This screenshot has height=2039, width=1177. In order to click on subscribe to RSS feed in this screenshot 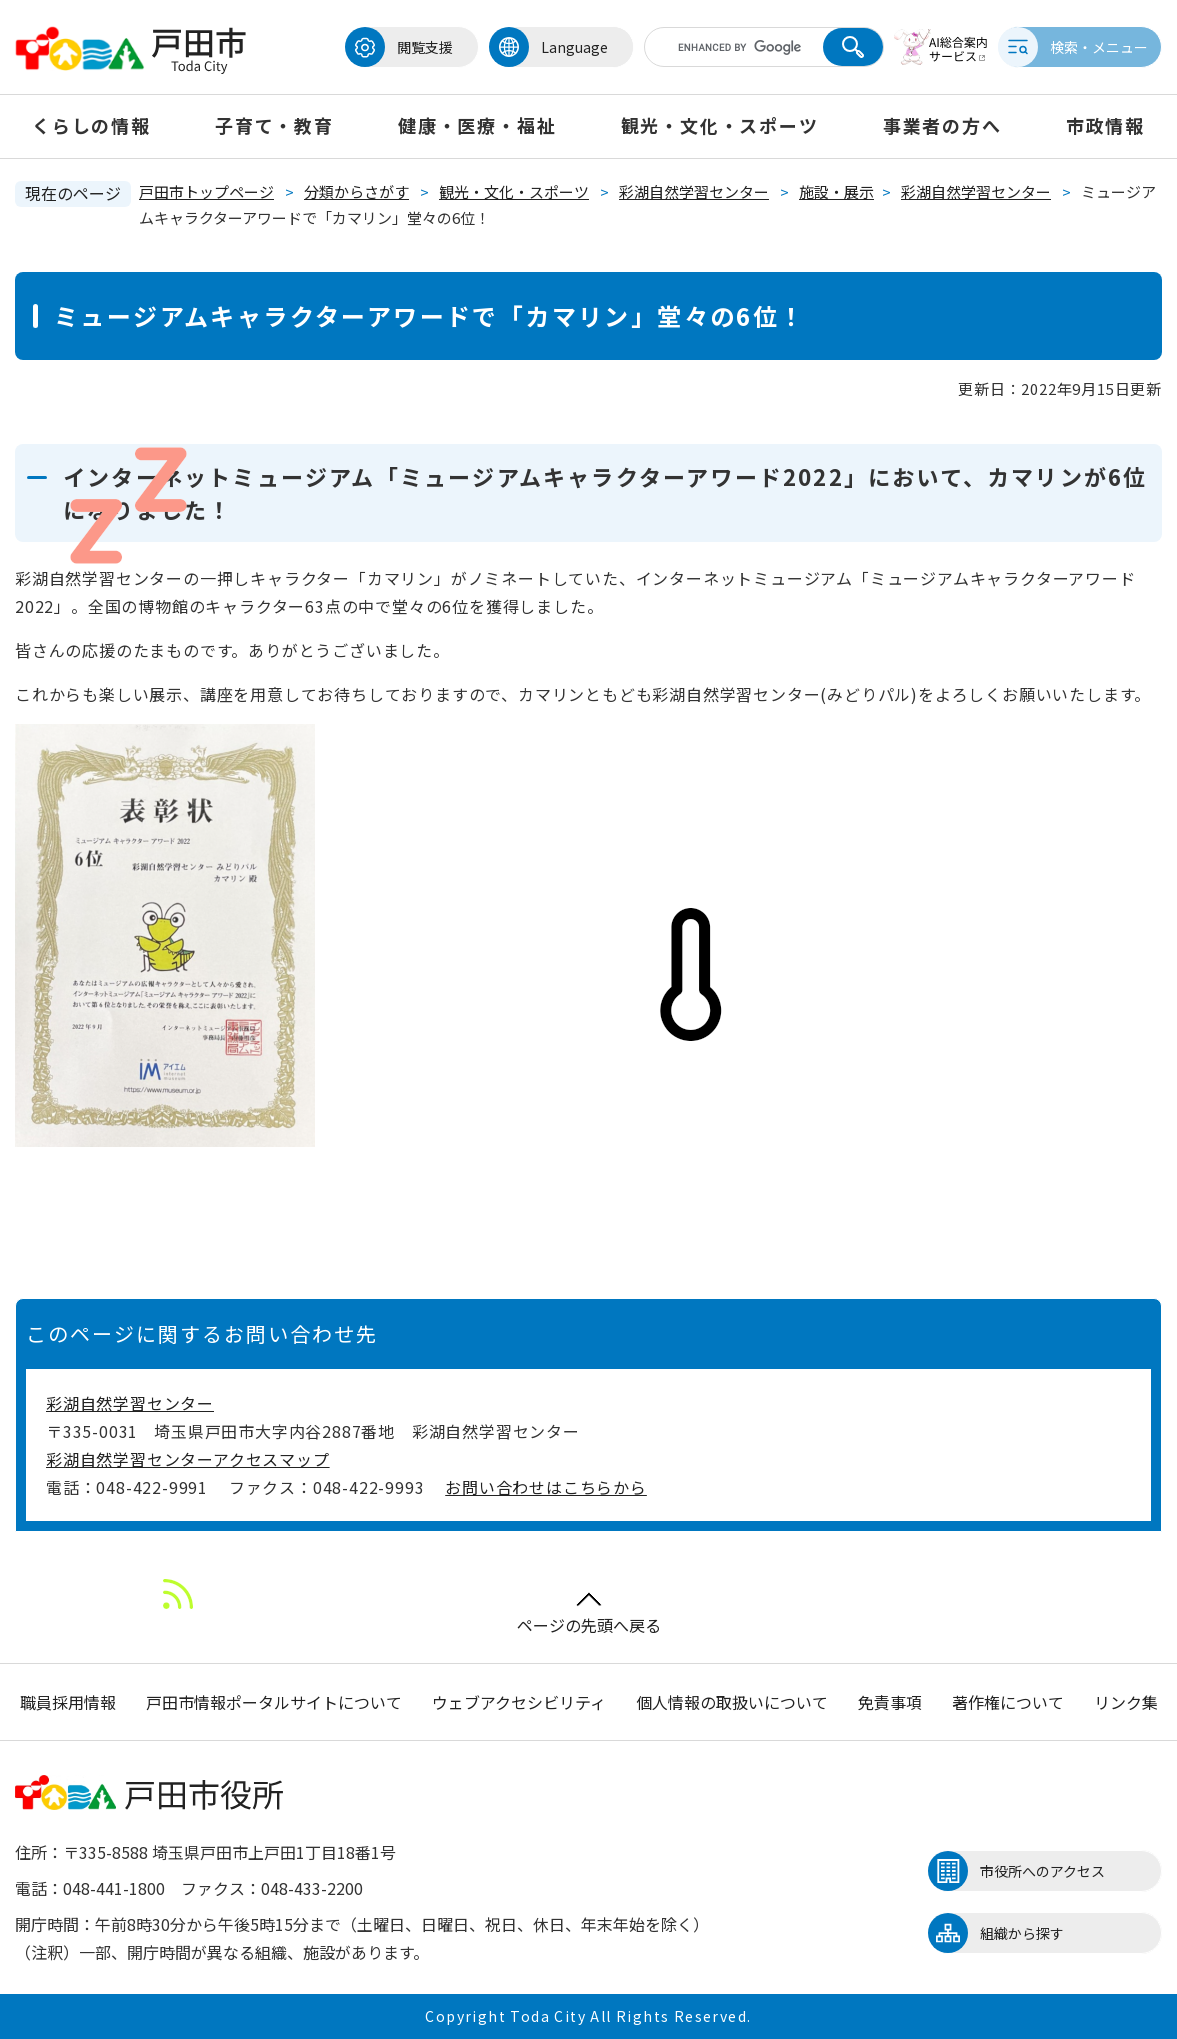, I will do `click(178, 1594)`.